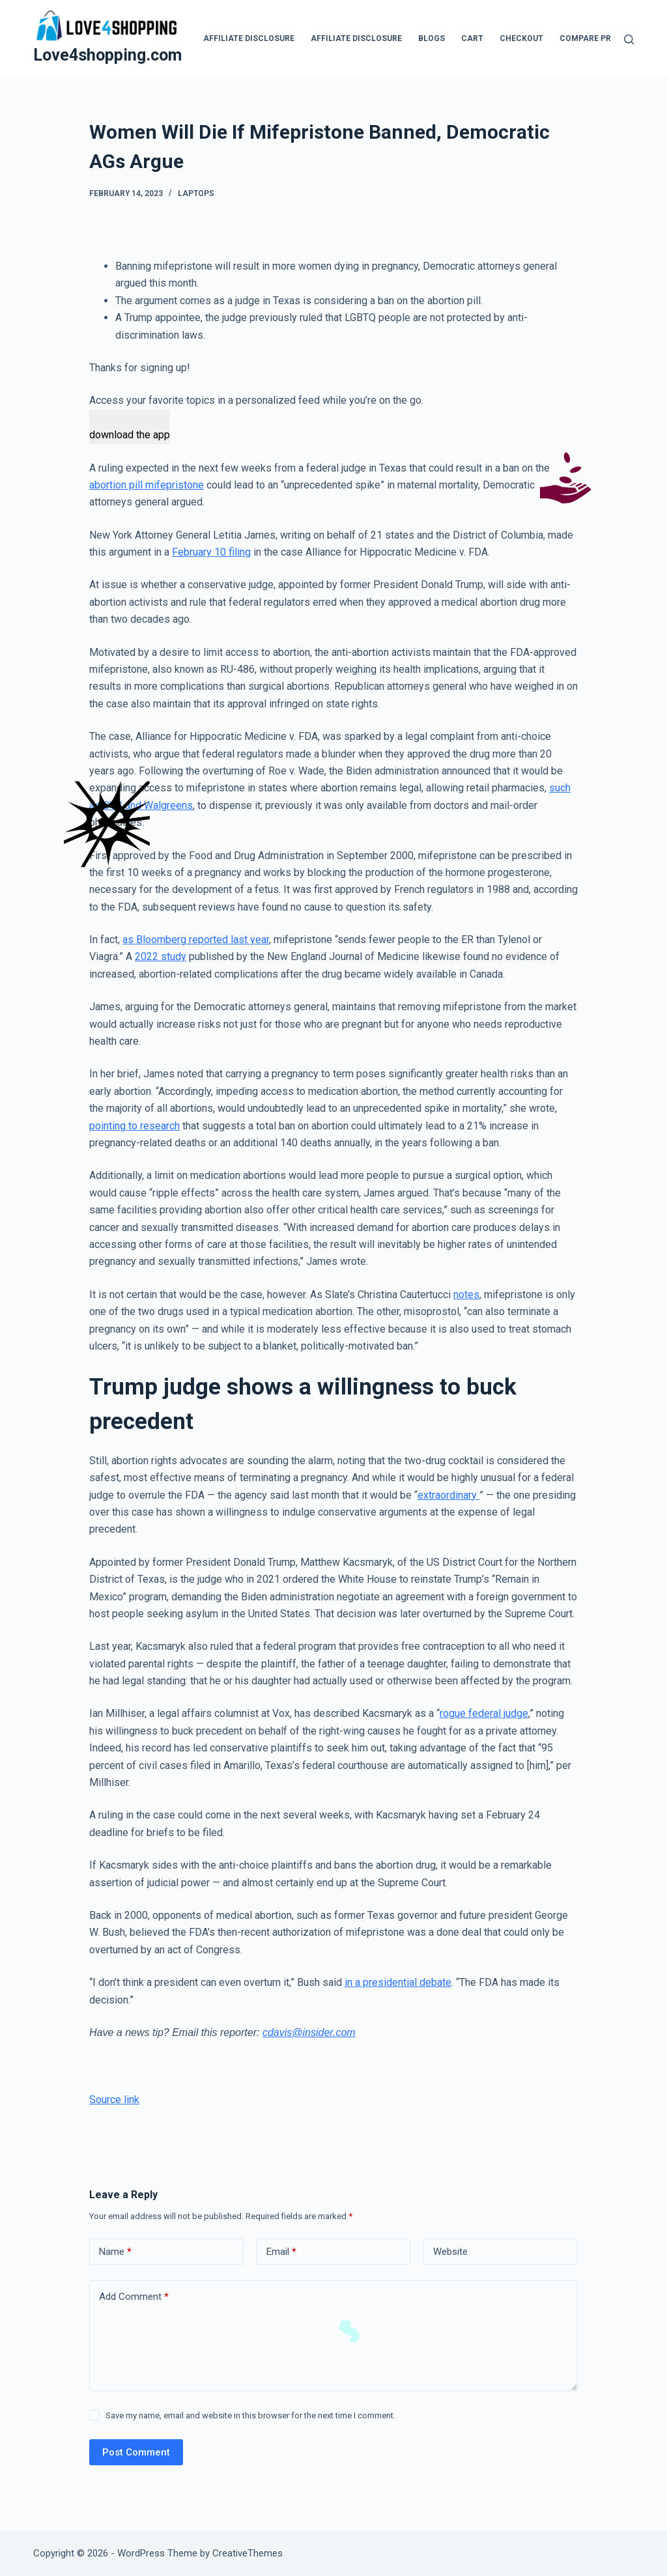 The image size is (667, 2576). I want to click on indicates nuclear fission or atomic reaction, so click(107, 824).